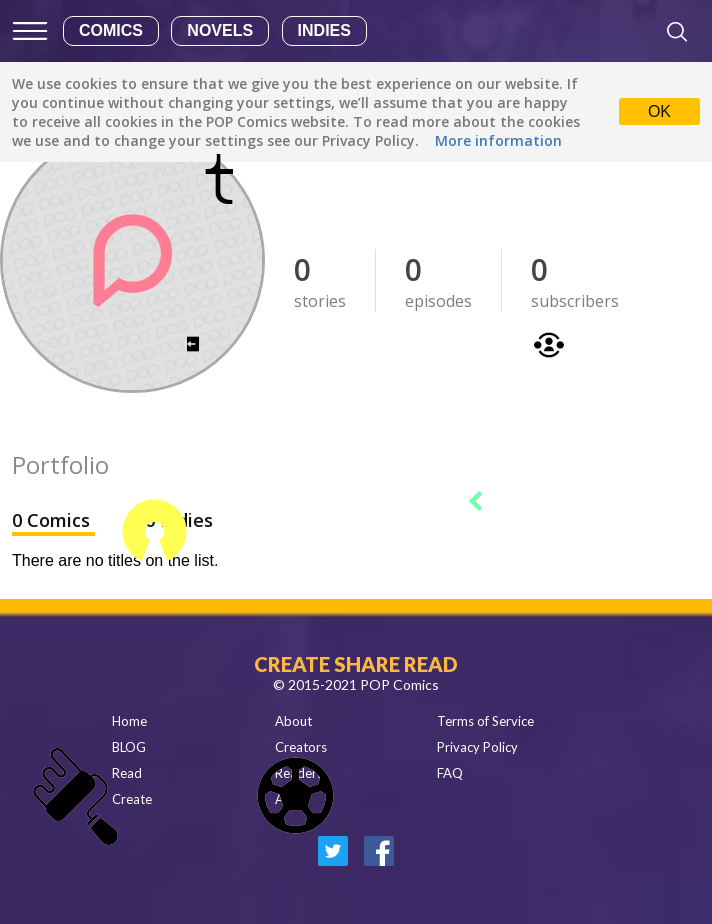 The height and width of the screenshot is (924, 712). Describe the element at coordinates (75, 796) in the screenshot. I see `renovate dependency automation service` at that location.